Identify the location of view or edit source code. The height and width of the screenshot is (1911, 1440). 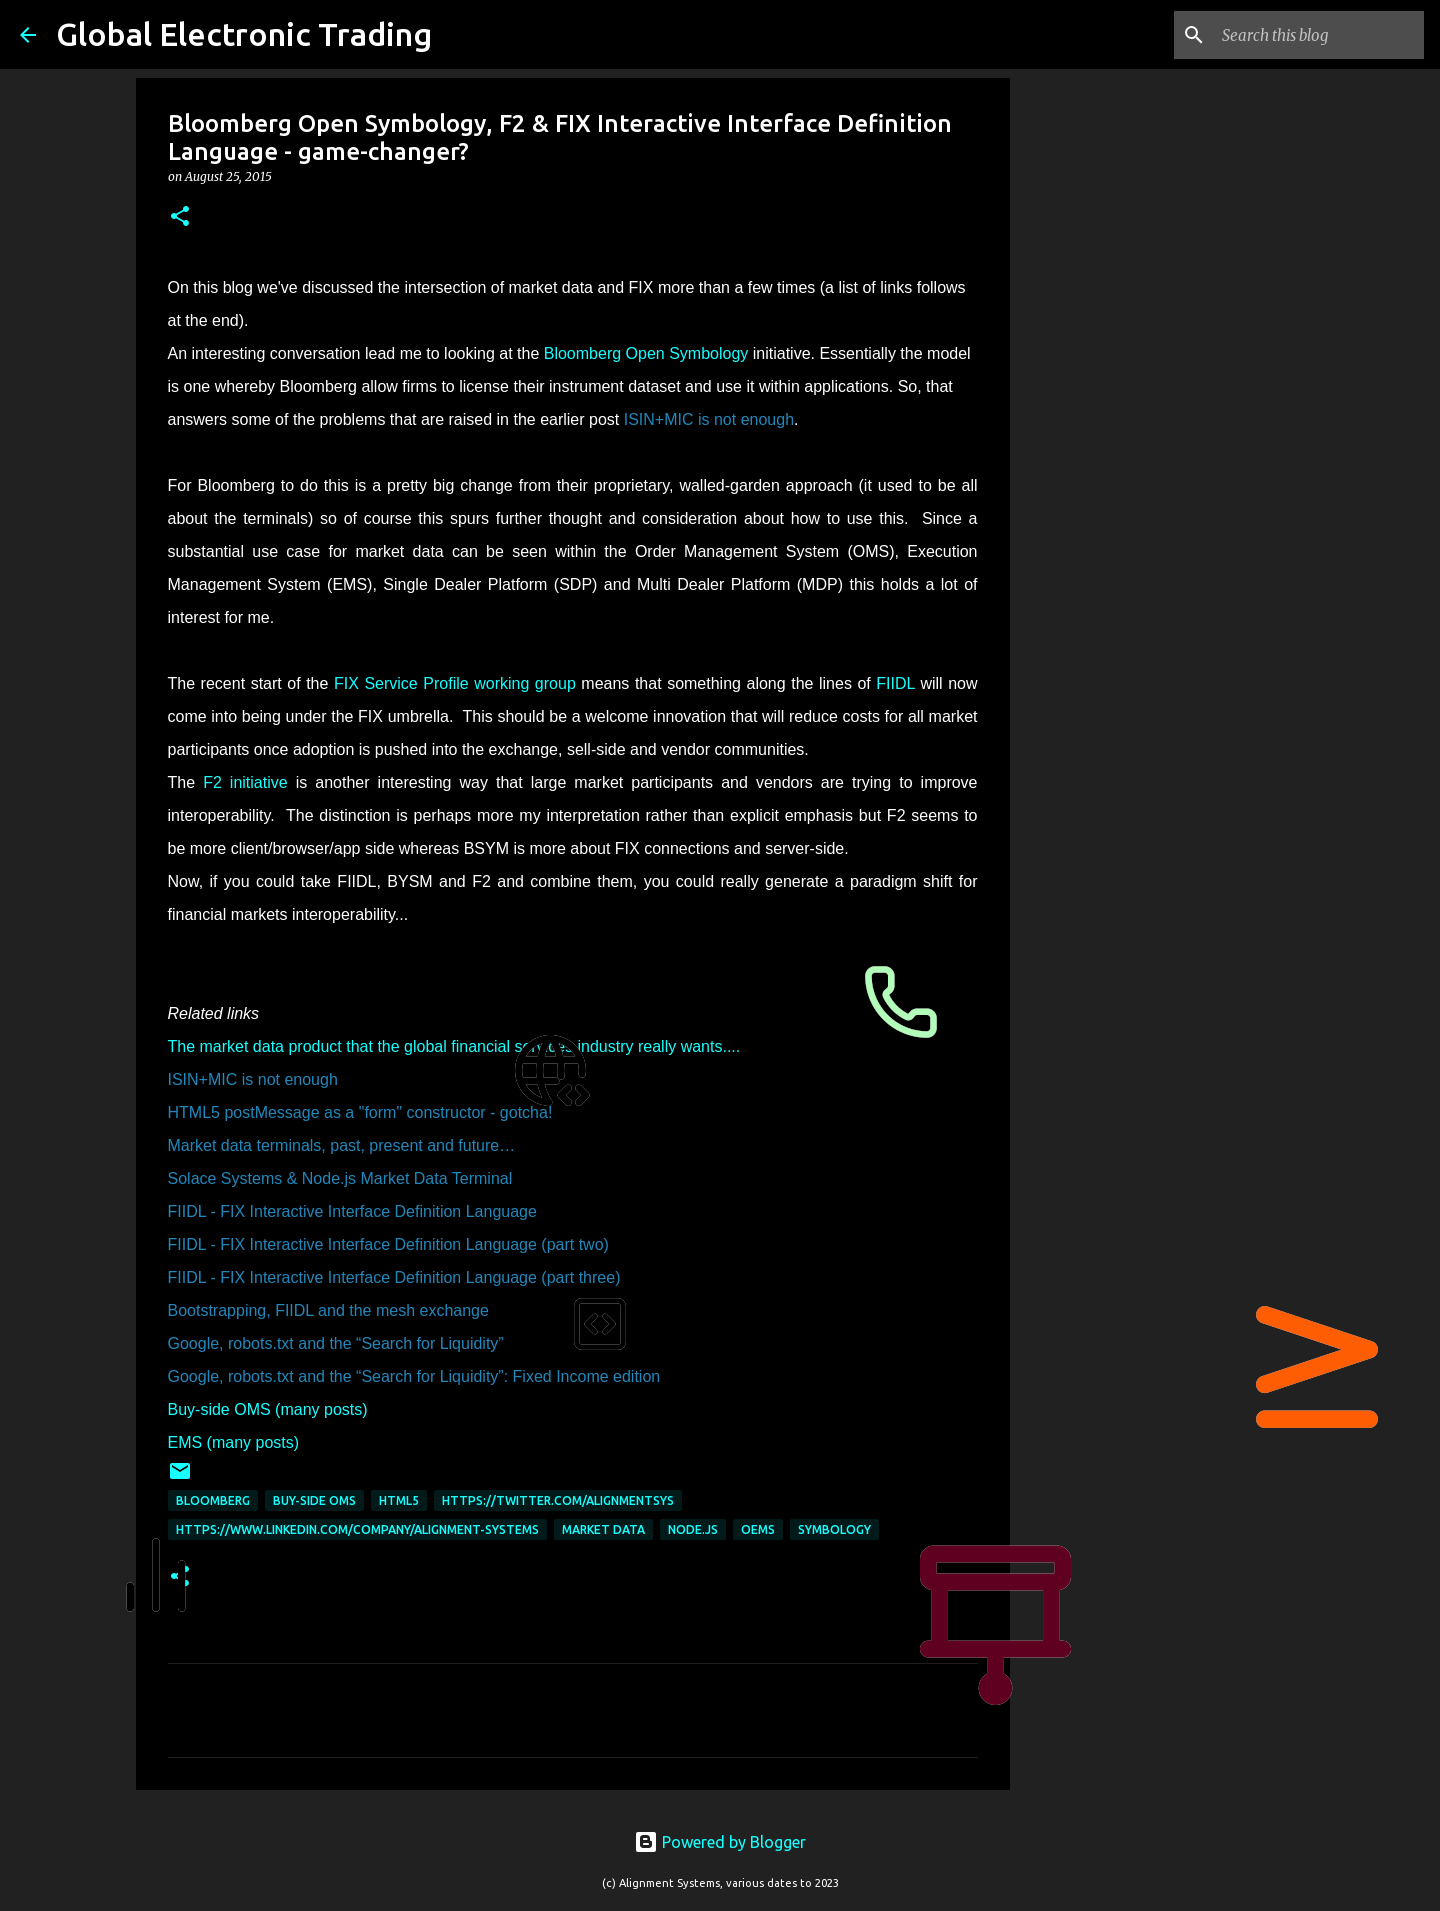
(600, 1324).